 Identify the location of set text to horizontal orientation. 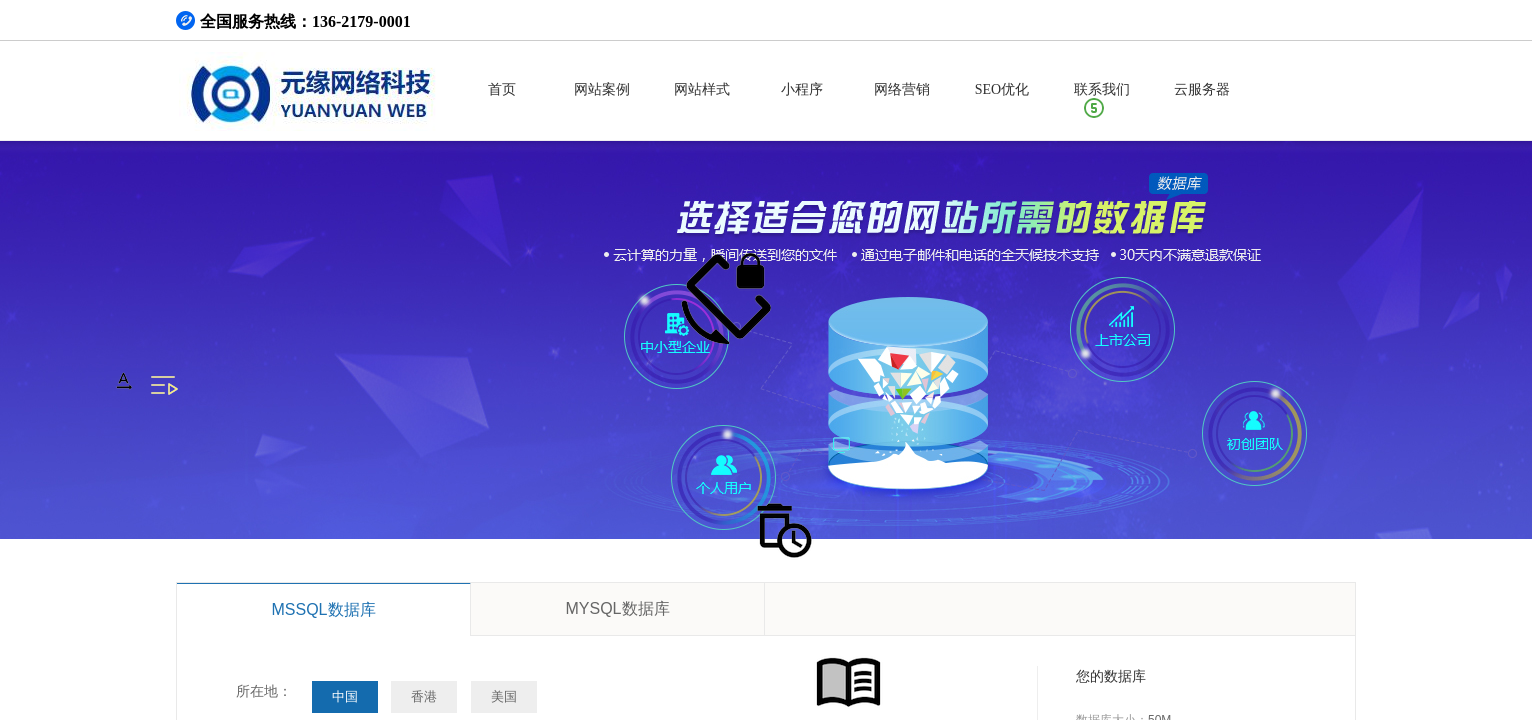
(123, 381).